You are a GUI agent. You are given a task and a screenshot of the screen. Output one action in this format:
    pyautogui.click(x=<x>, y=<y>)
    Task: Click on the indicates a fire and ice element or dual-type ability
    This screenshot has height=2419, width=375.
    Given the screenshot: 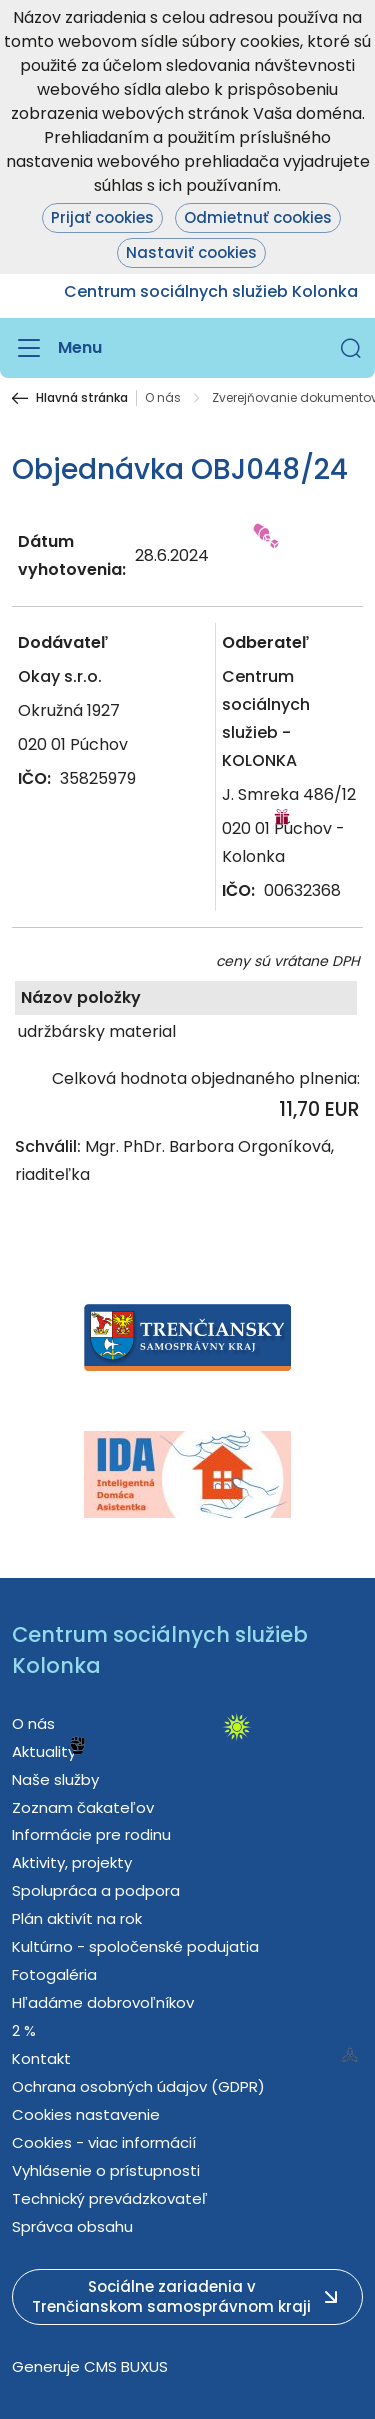 What is the action you would take?
    pyautogui.click(x=237, y=1727)
    